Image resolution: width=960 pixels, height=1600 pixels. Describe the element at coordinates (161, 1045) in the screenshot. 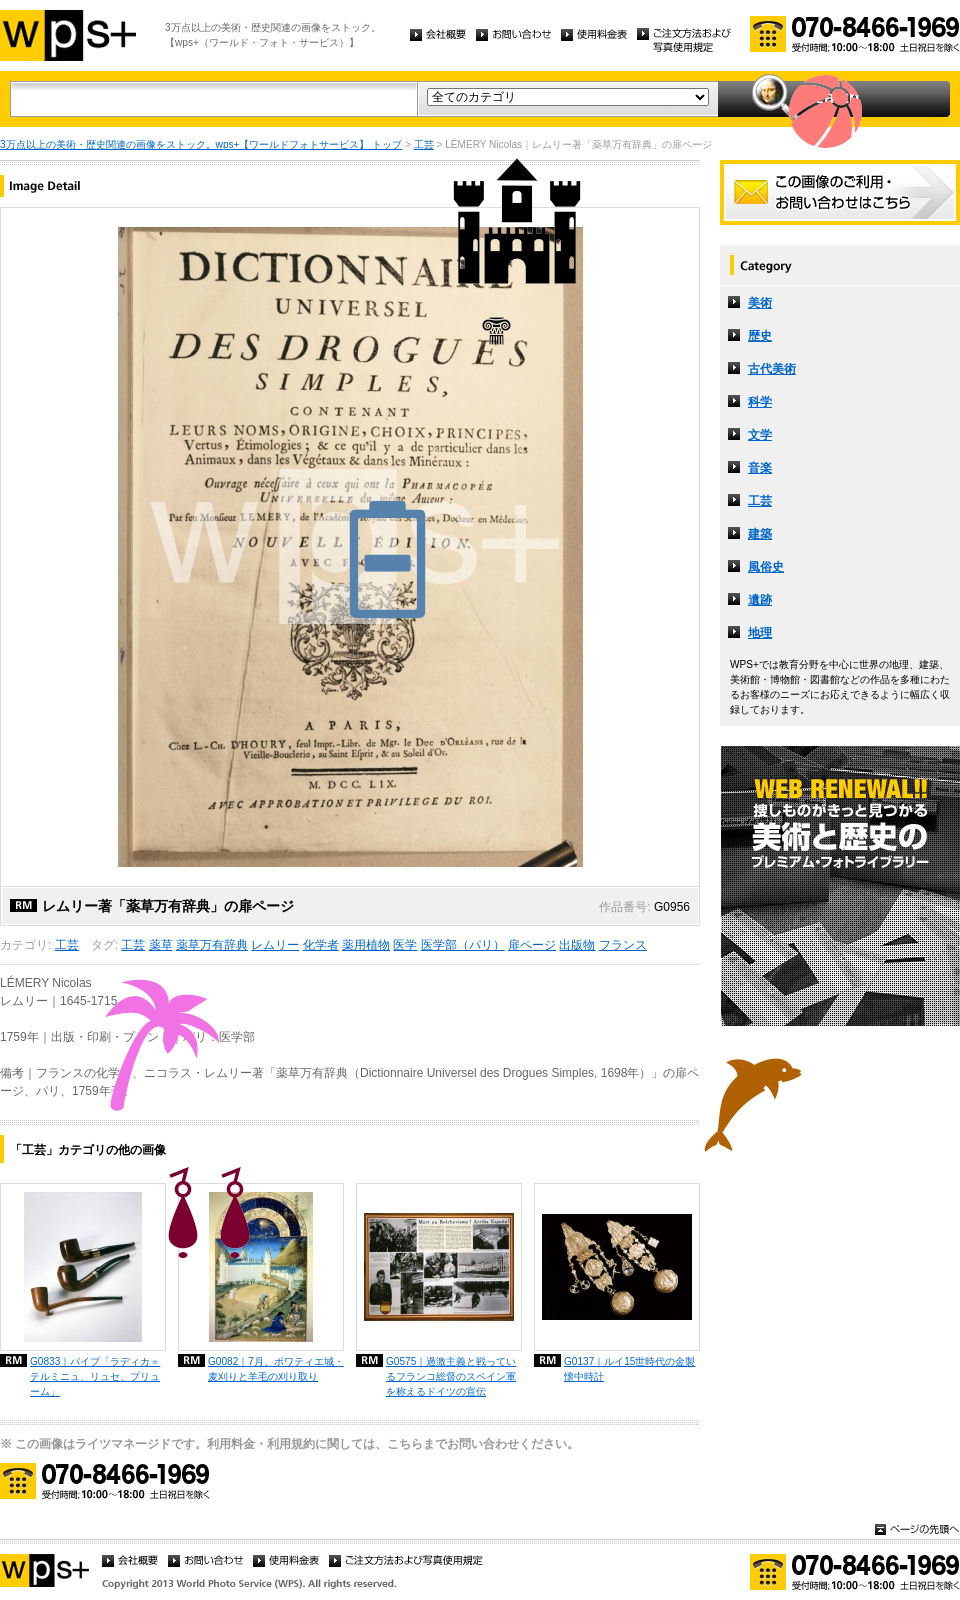

I see `indicates tropical or beach-themed content` at that location.